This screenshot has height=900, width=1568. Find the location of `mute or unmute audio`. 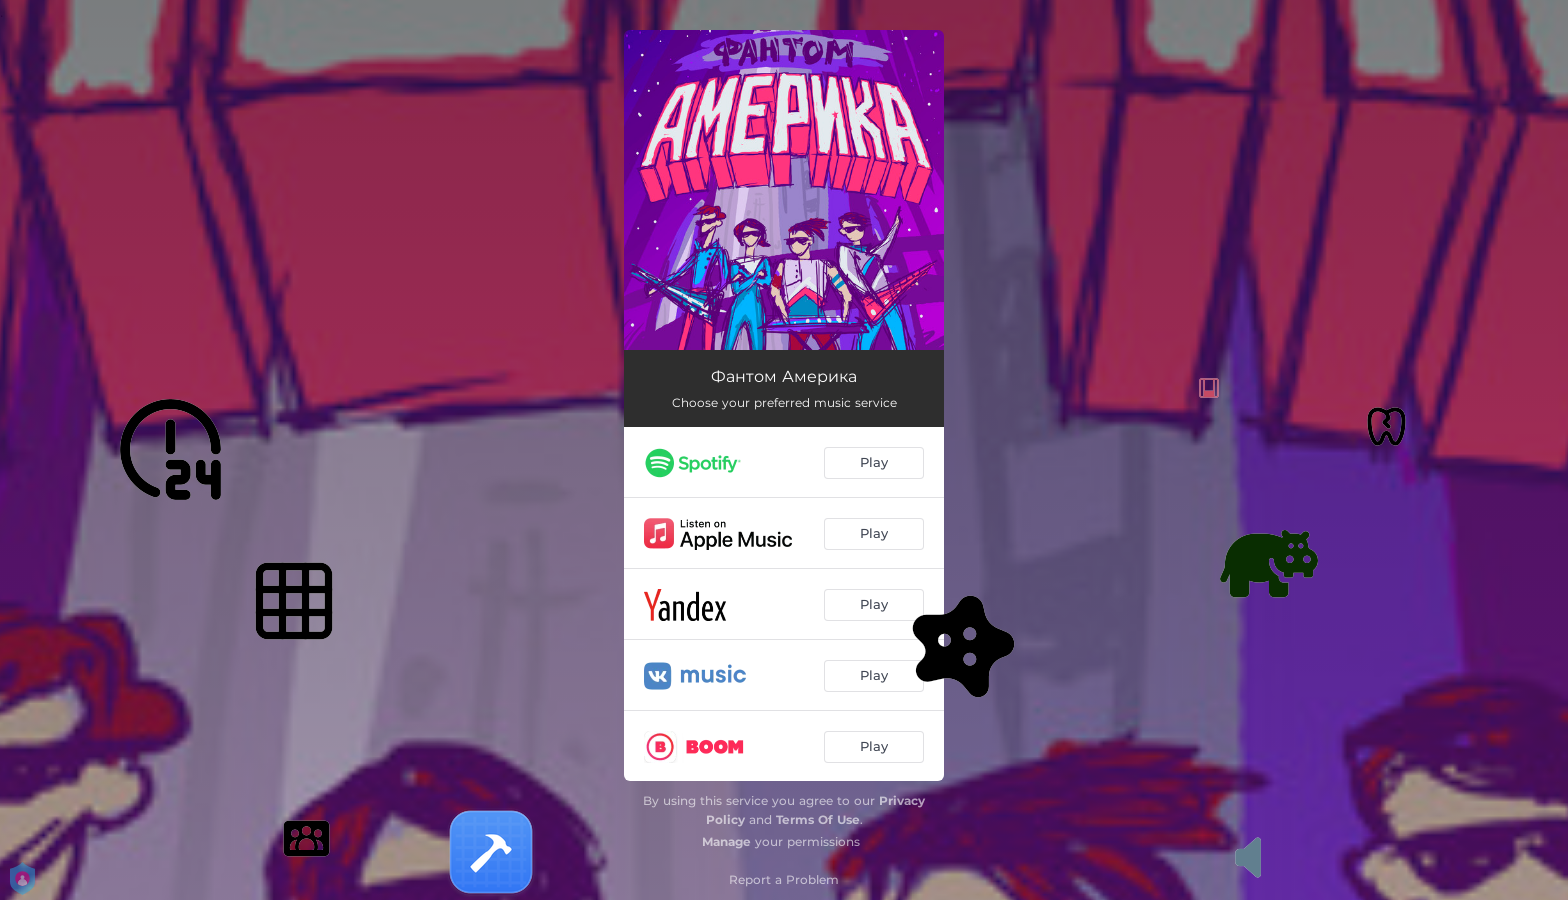

mute or unmute audio is located at coordinates (1249, 857).